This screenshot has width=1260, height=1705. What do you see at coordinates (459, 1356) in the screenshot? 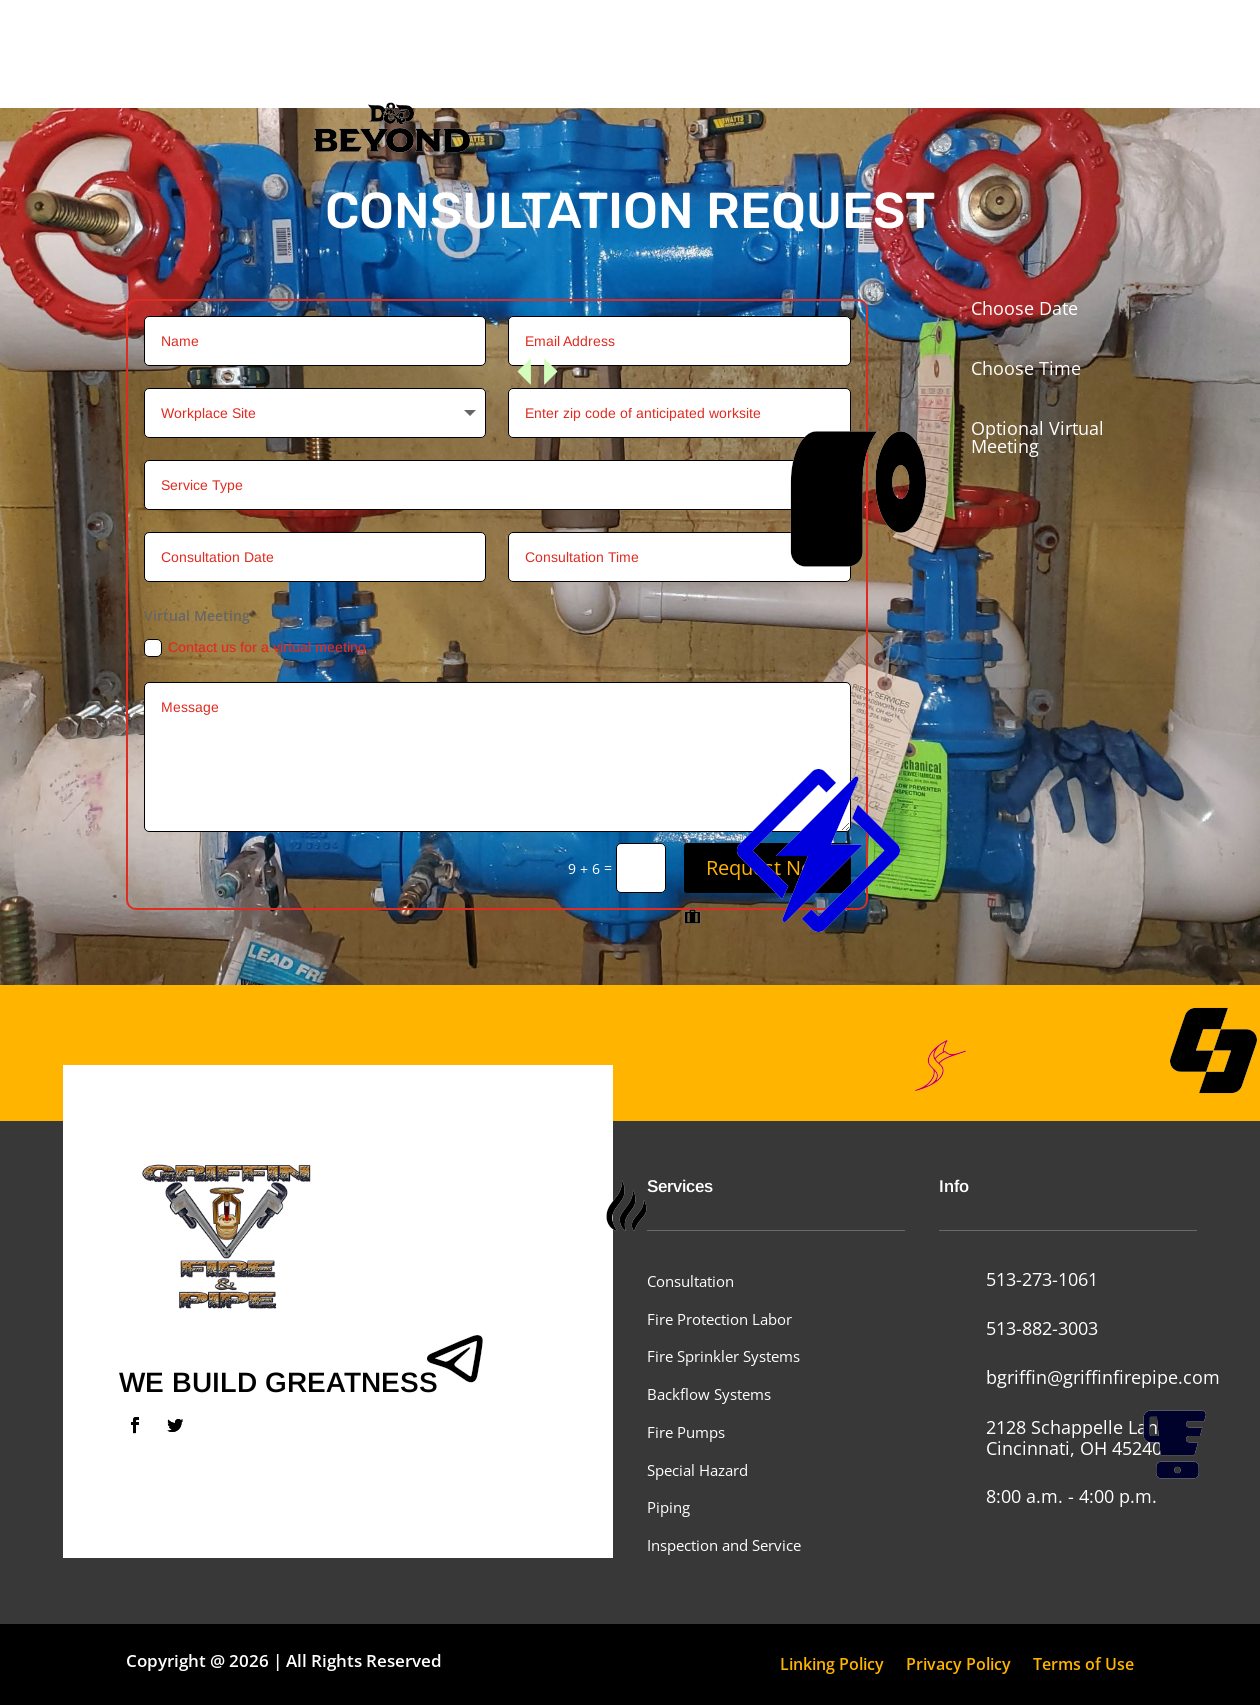
I see `open telegram messaging app` at bounding box center [459, 1356].